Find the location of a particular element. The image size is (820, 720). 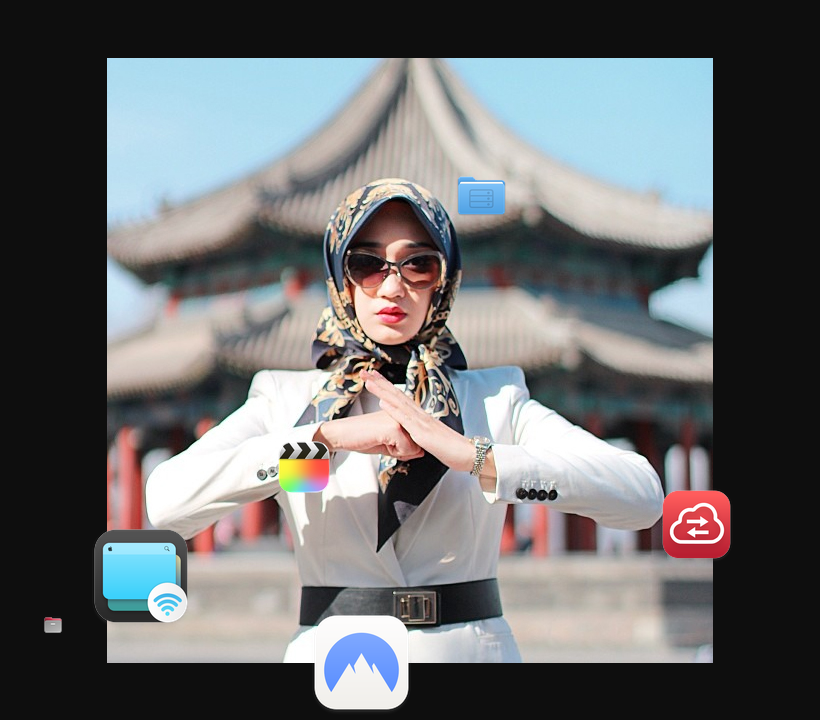

open remote desktop app is located at coordinates (141, 576).